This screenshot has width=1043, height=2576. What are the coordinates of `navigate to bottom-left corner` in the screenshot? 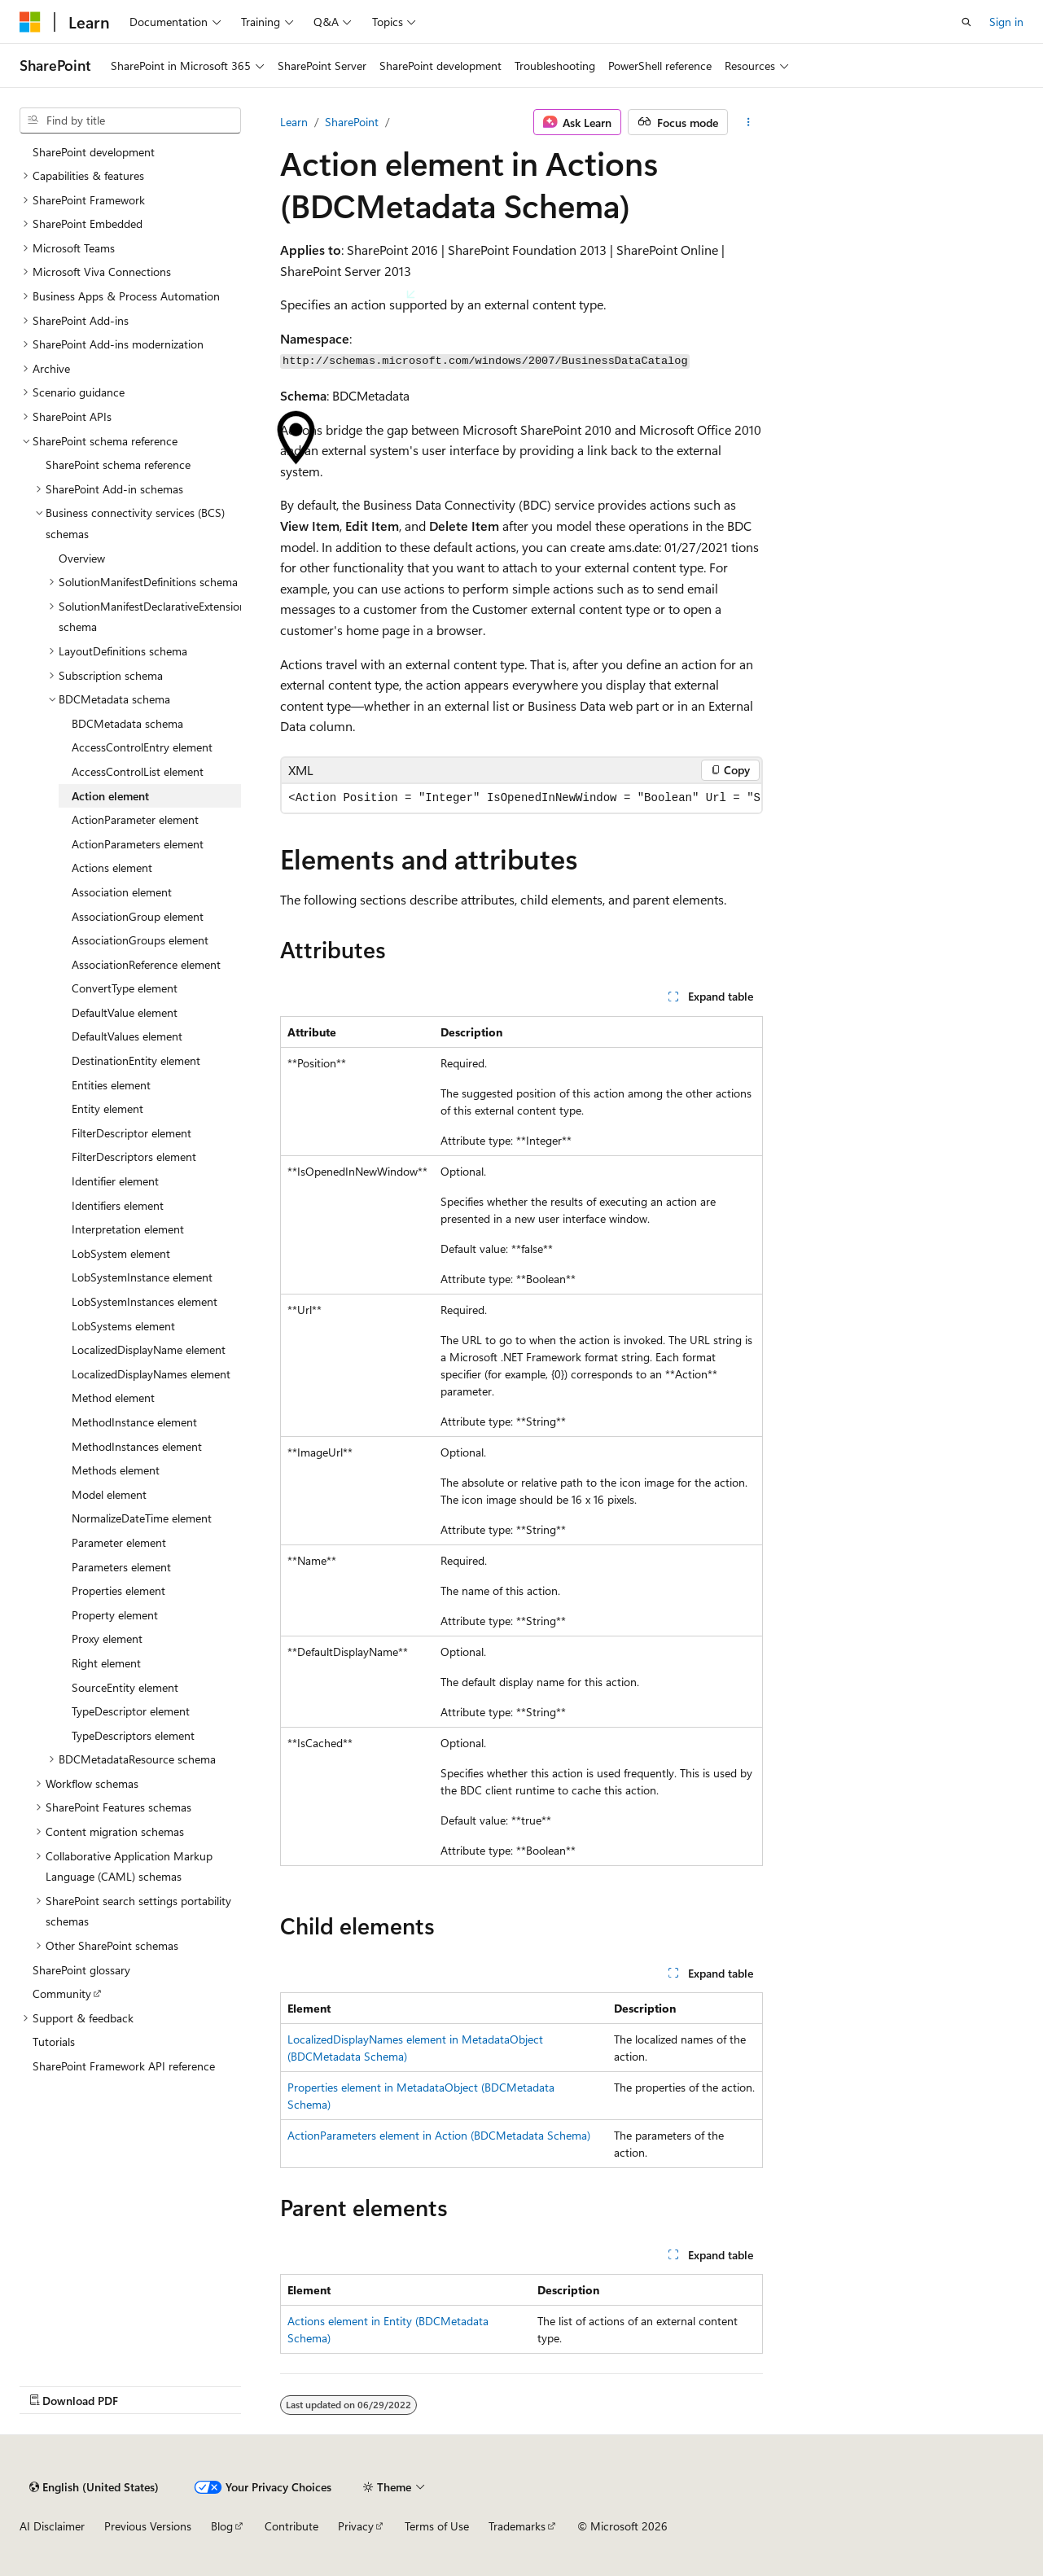 It's located at (410, 294).